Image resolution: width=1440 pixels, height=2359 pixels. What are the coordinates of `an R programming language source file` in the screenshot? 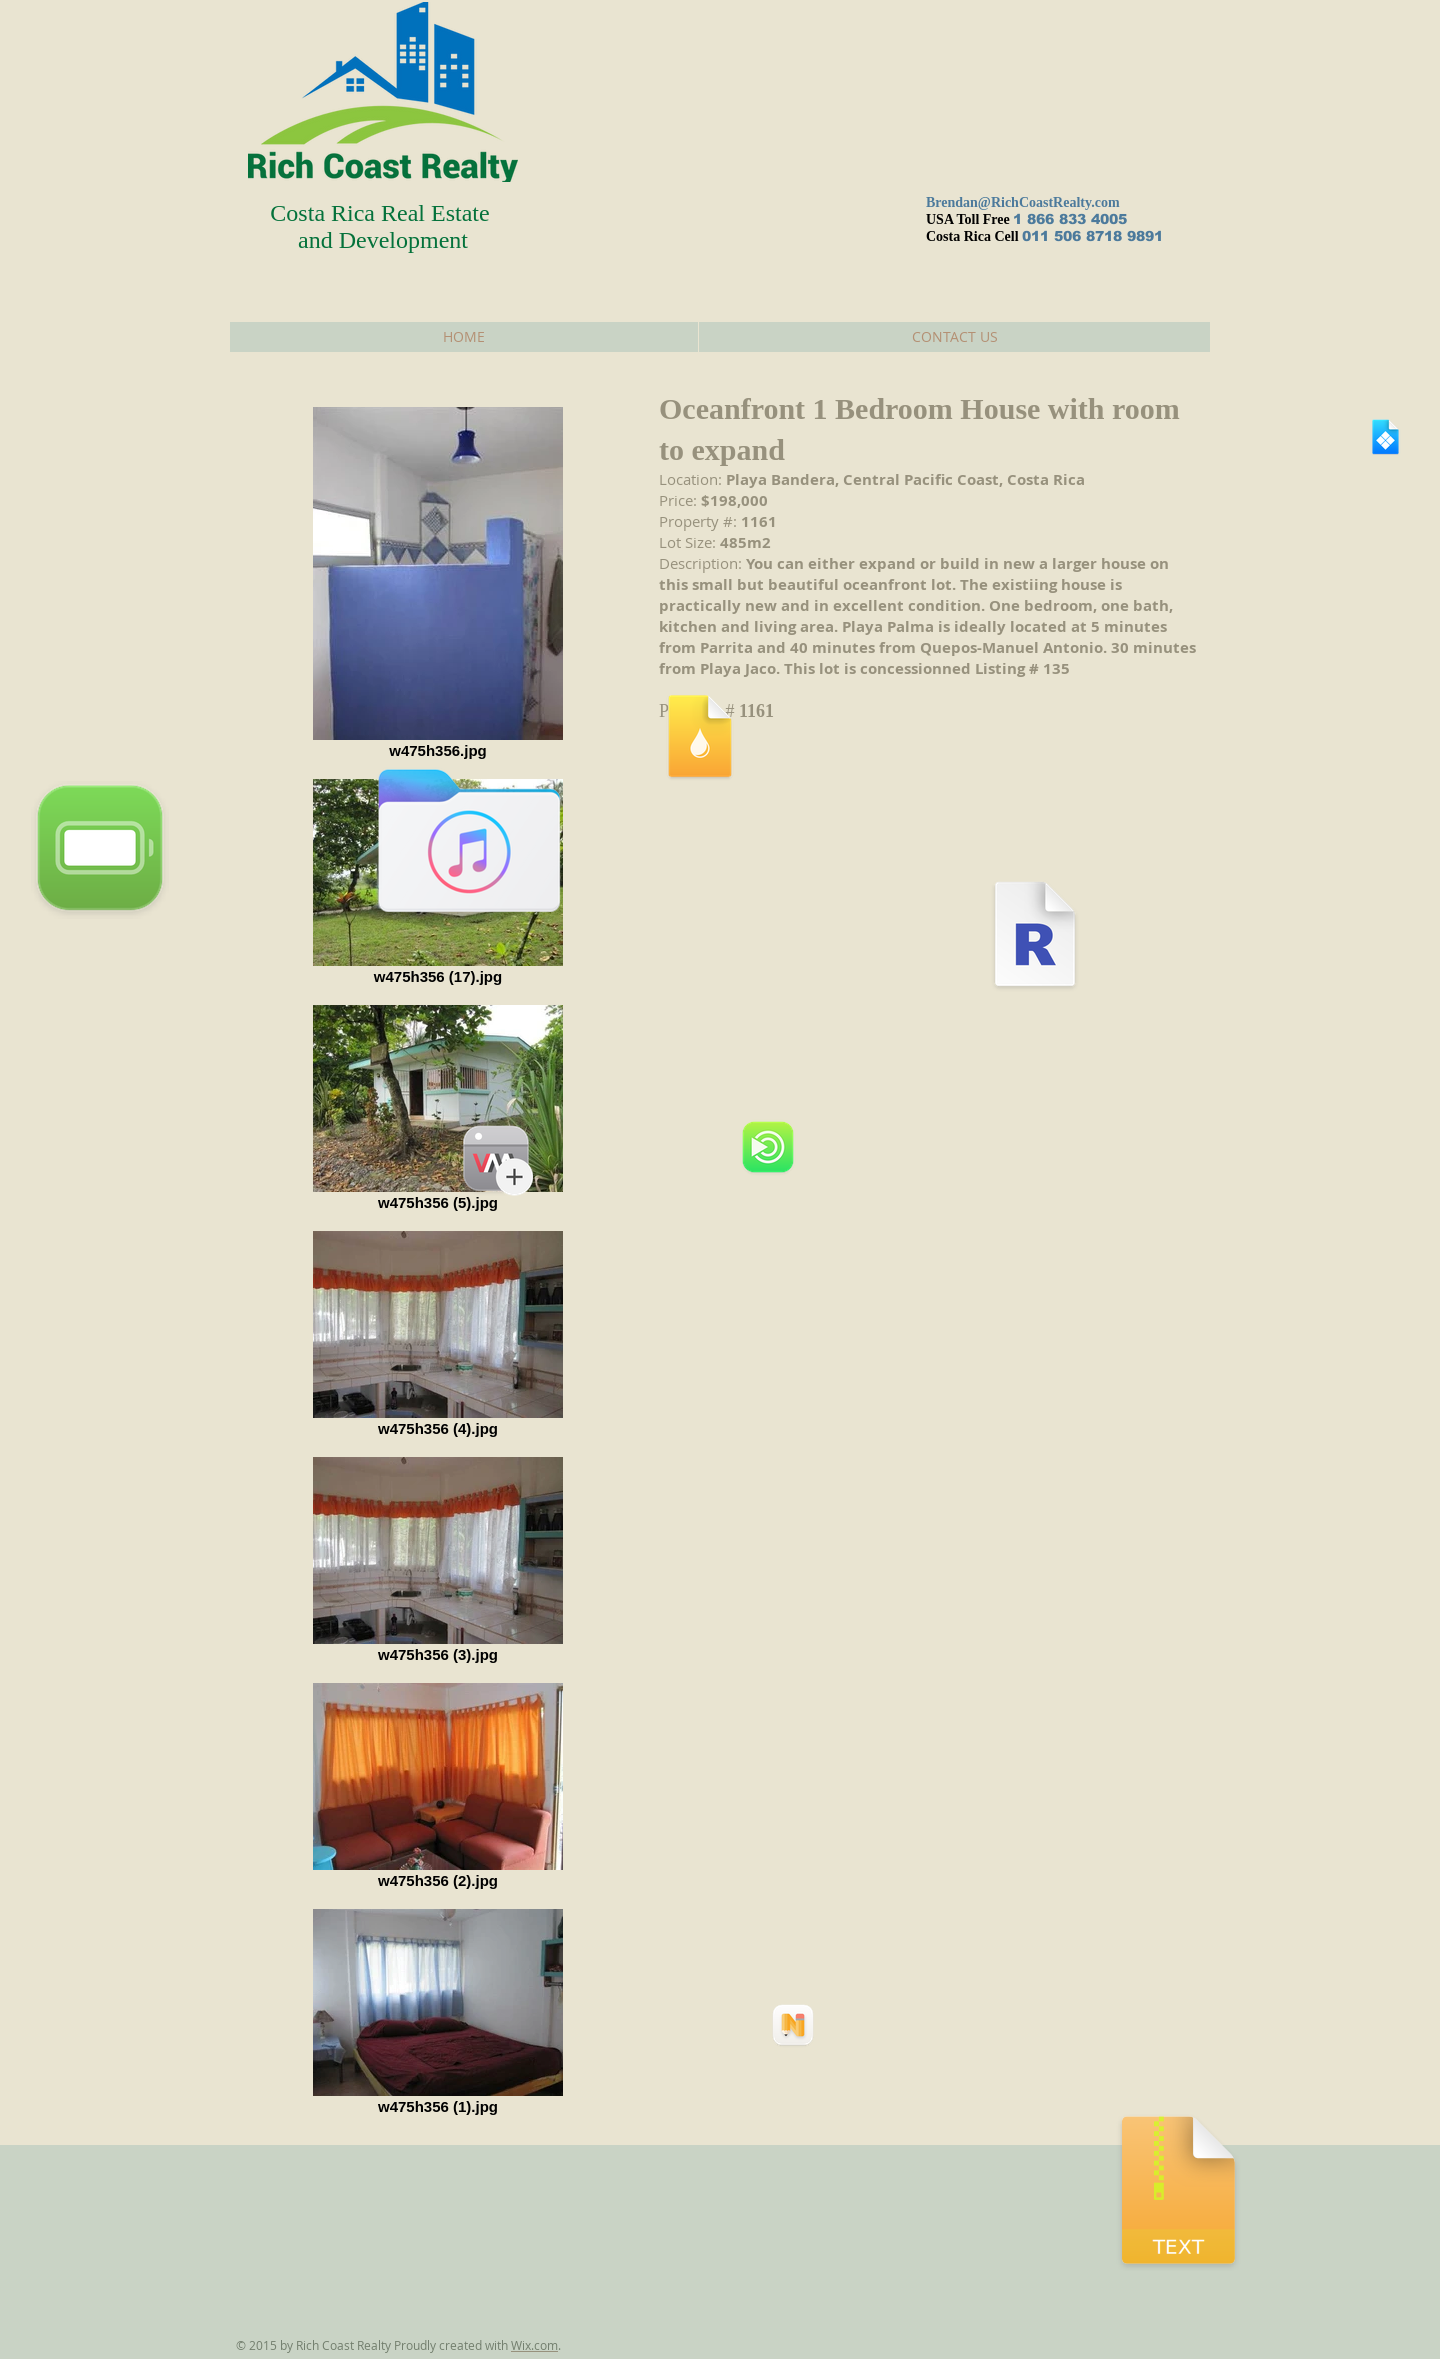 It's located at (1035, 936).